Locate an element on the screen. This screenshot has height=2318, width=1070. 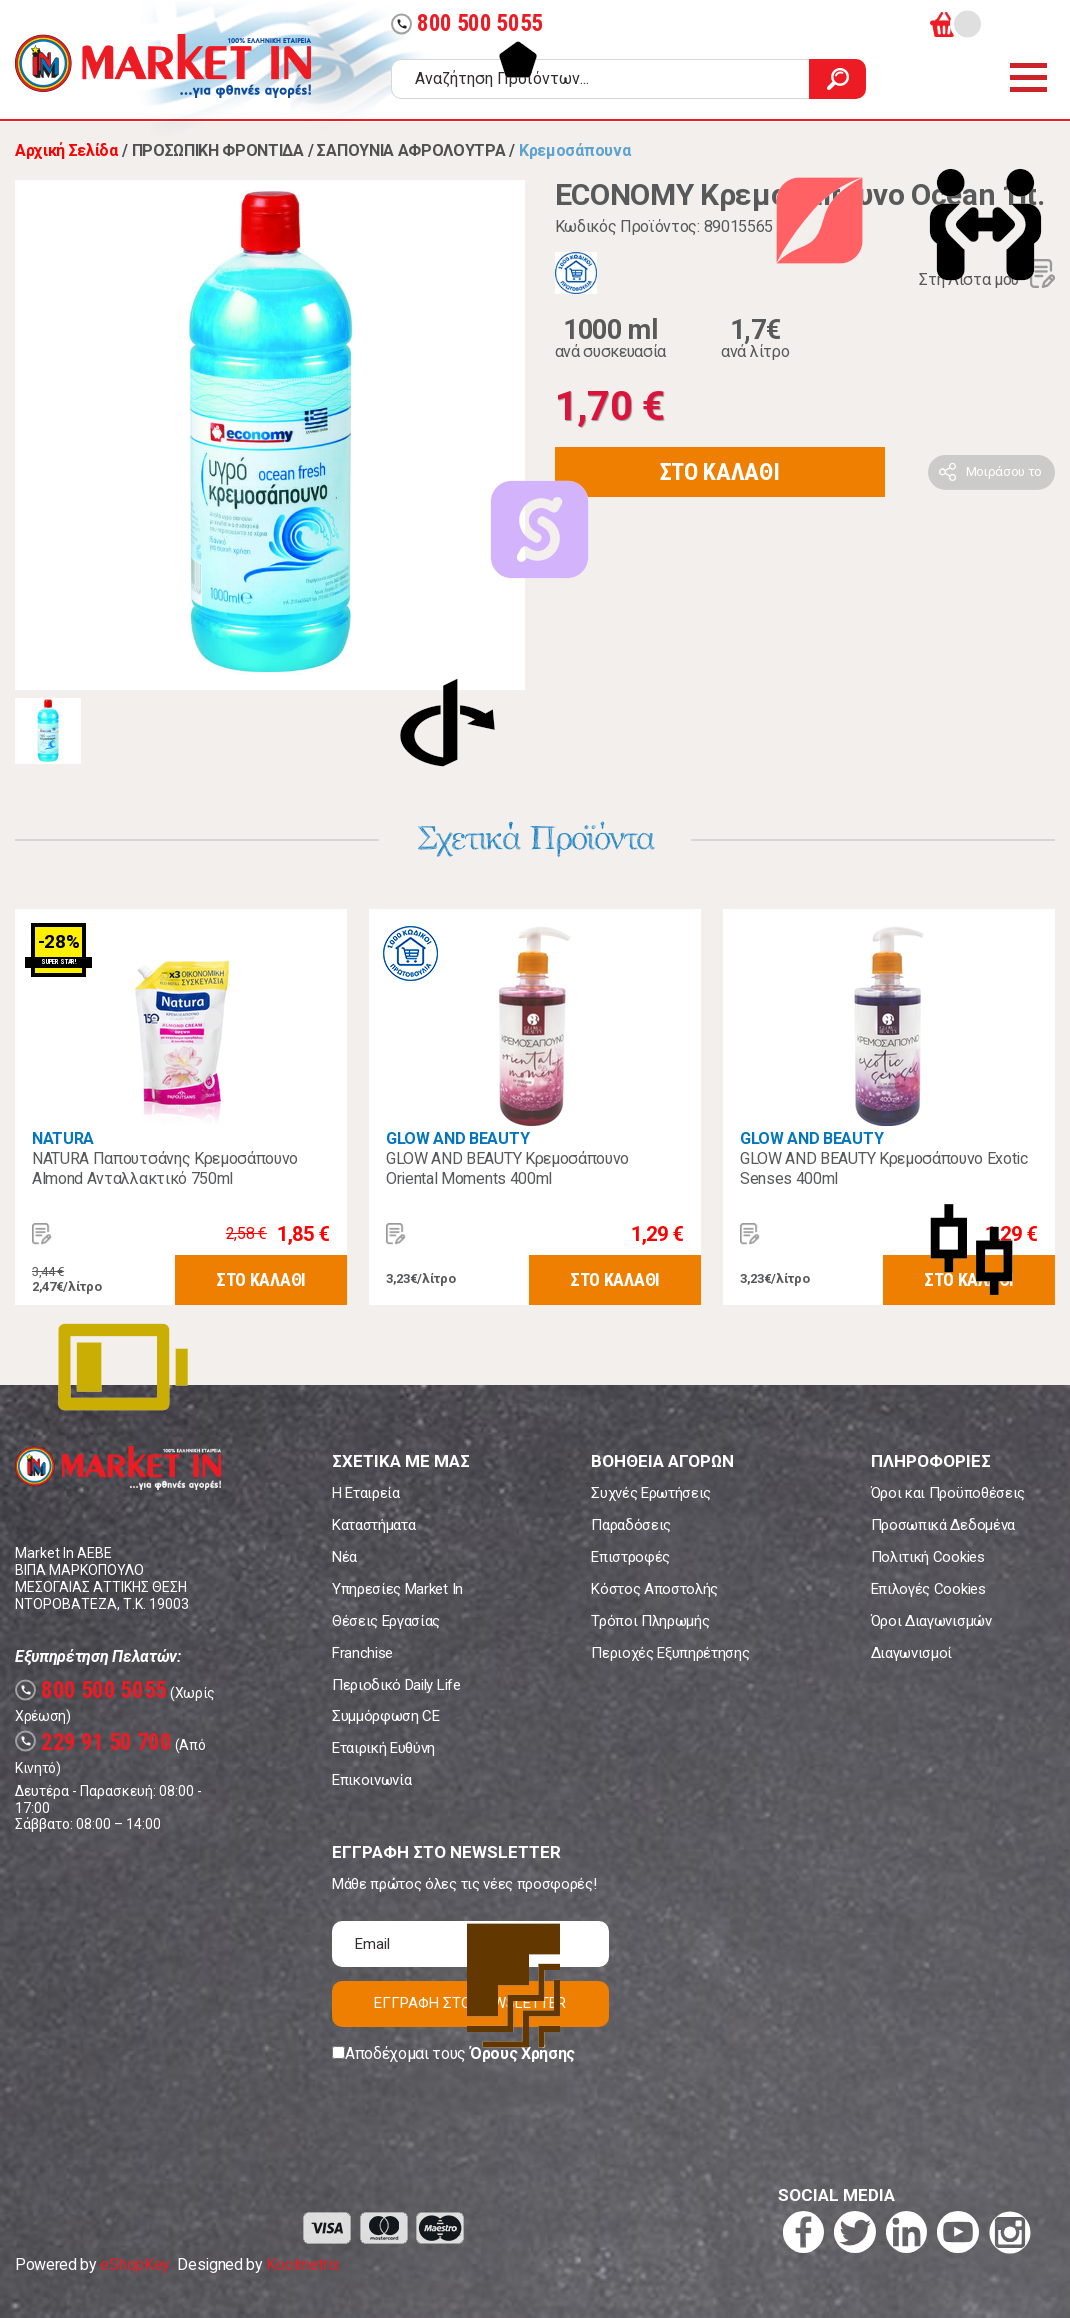
indicates a pentagon-shaped category or tag is located at coordinates (518, 60).